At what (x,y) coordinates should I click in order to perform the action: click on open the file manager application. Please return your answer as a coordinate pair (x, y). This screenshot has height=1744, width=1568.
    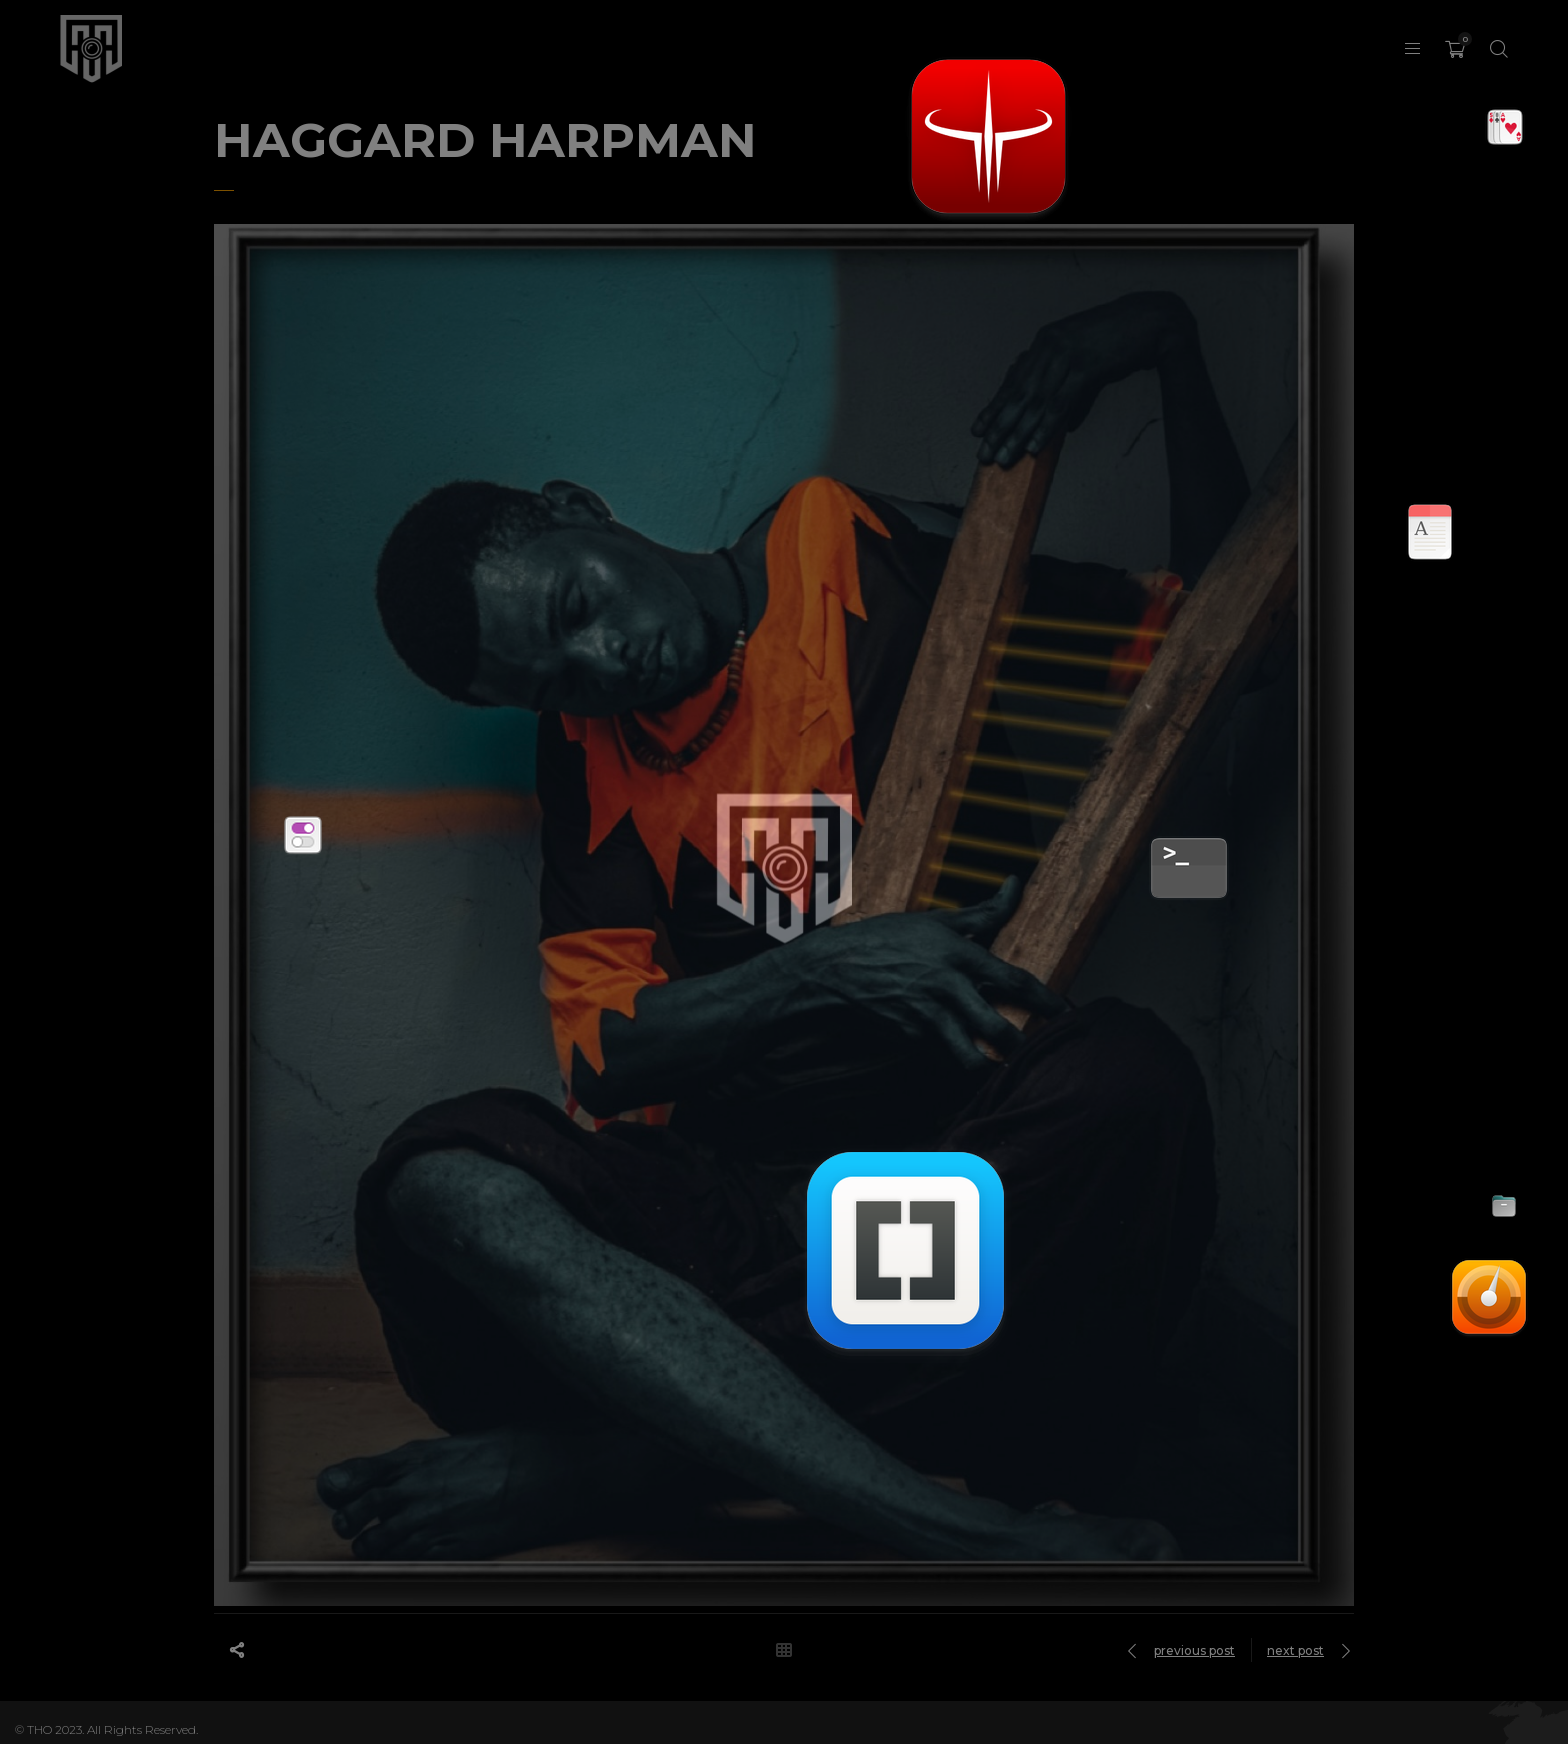
    Looking at the image, I should click on (1504, 1206).